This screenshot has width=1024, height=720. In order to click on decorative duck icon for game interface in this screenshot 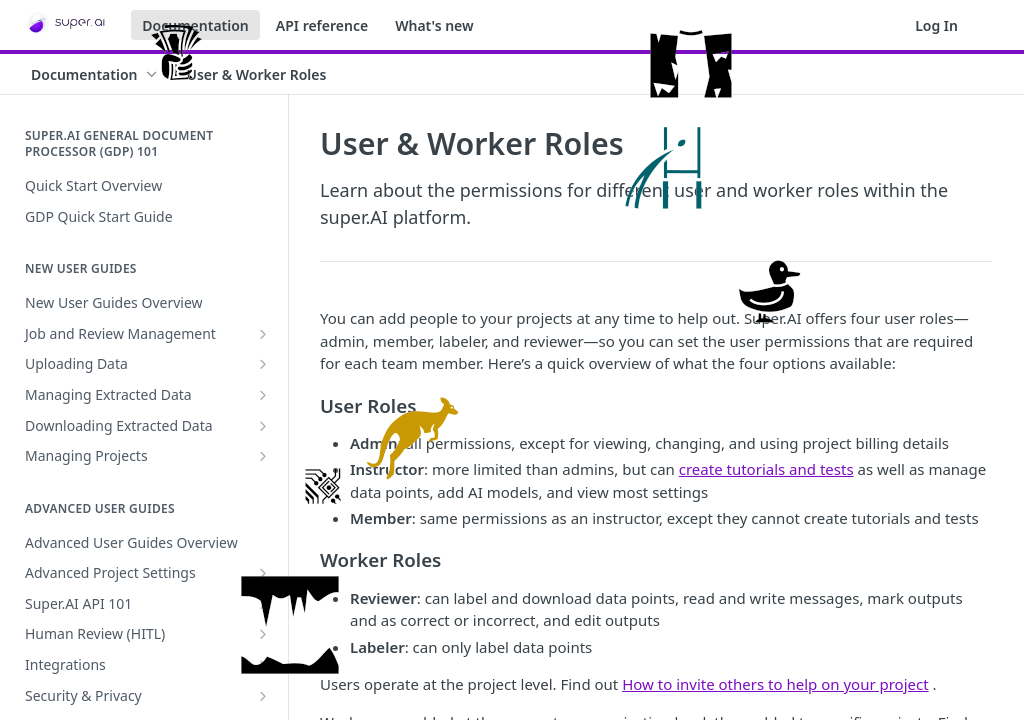, I will do `click(769, 291)`.